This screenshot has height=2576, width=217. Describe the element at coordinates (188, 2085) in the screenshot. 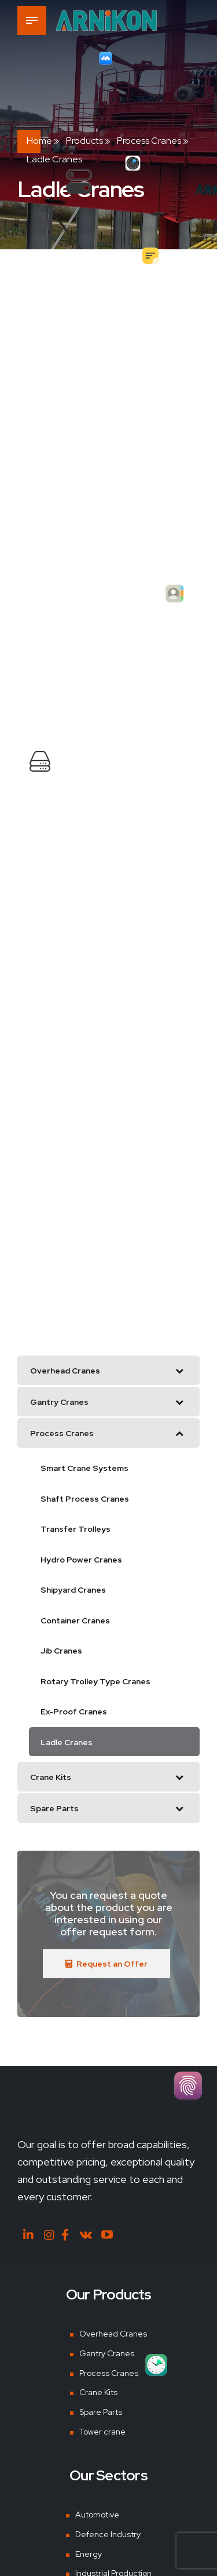

I see `open fingerprint authentication settings` at that location.